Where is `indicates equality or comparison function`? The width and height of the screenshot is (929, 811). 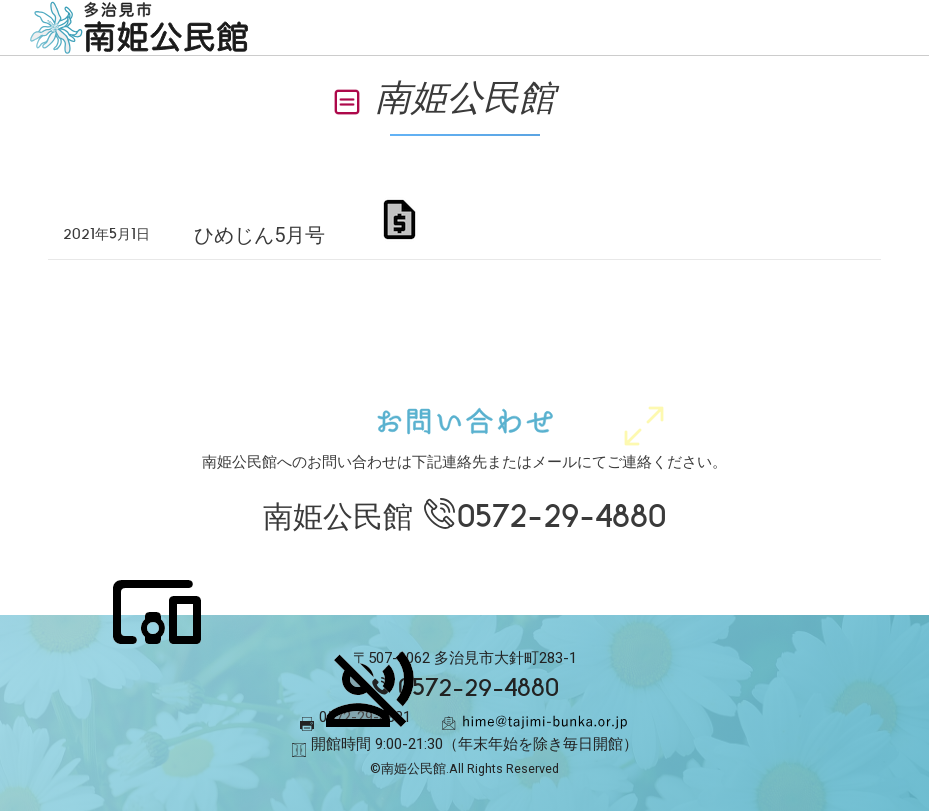 indicates equality or comparison function is located at coordinates (347, 102).